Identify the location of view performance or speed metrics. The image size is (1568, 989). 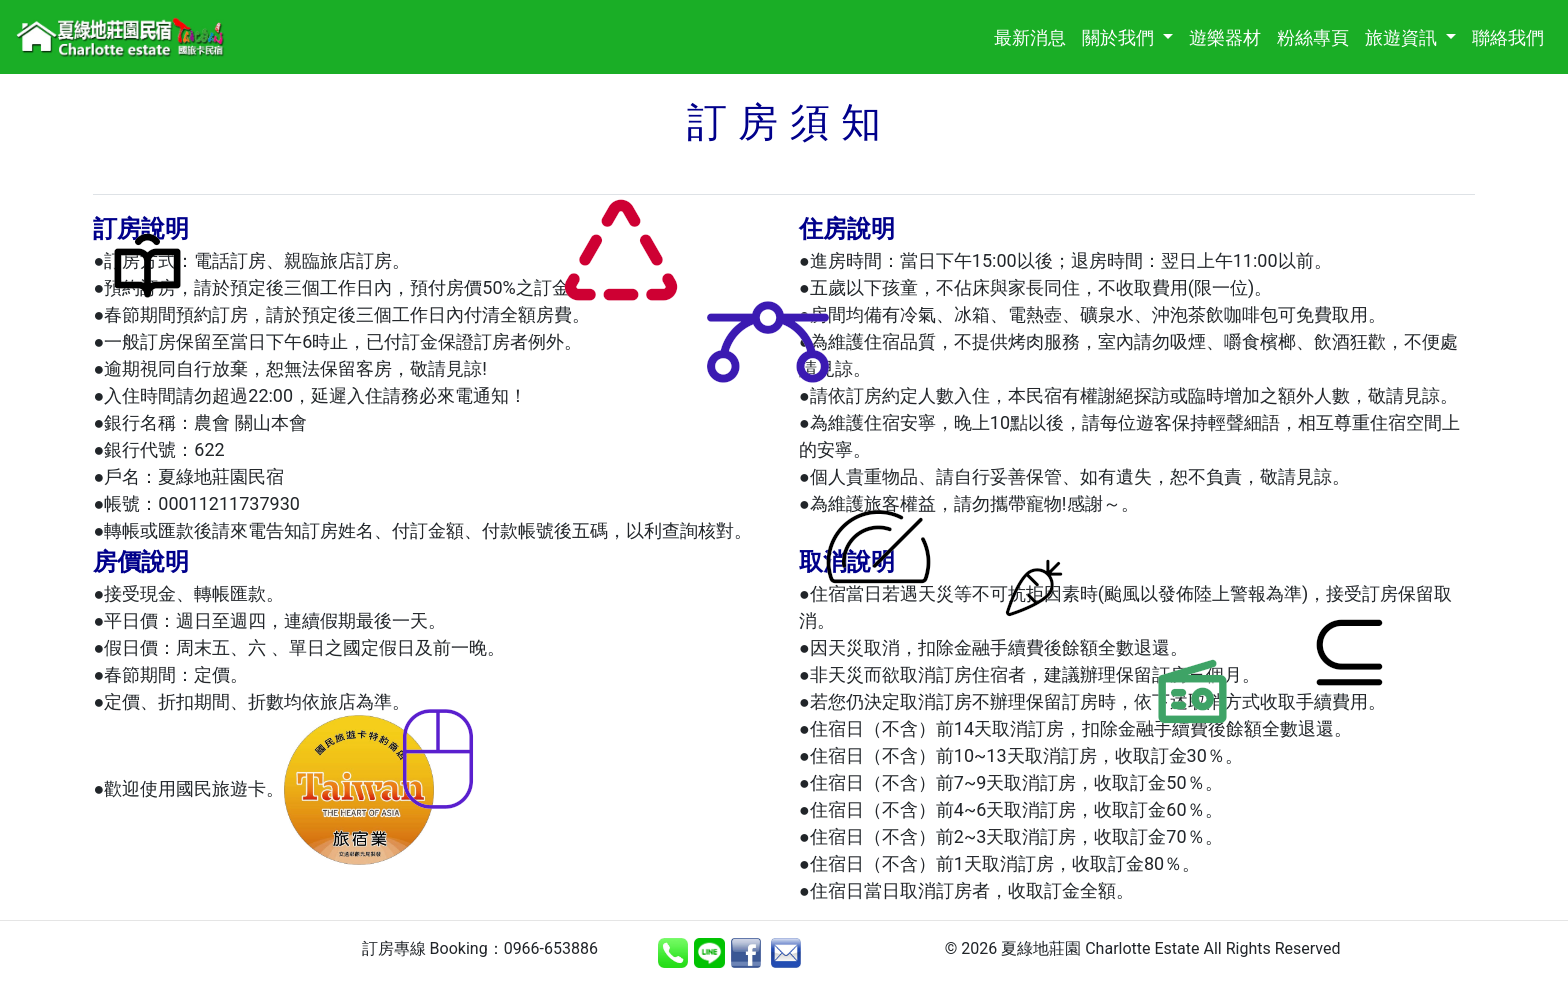
(878, 550).